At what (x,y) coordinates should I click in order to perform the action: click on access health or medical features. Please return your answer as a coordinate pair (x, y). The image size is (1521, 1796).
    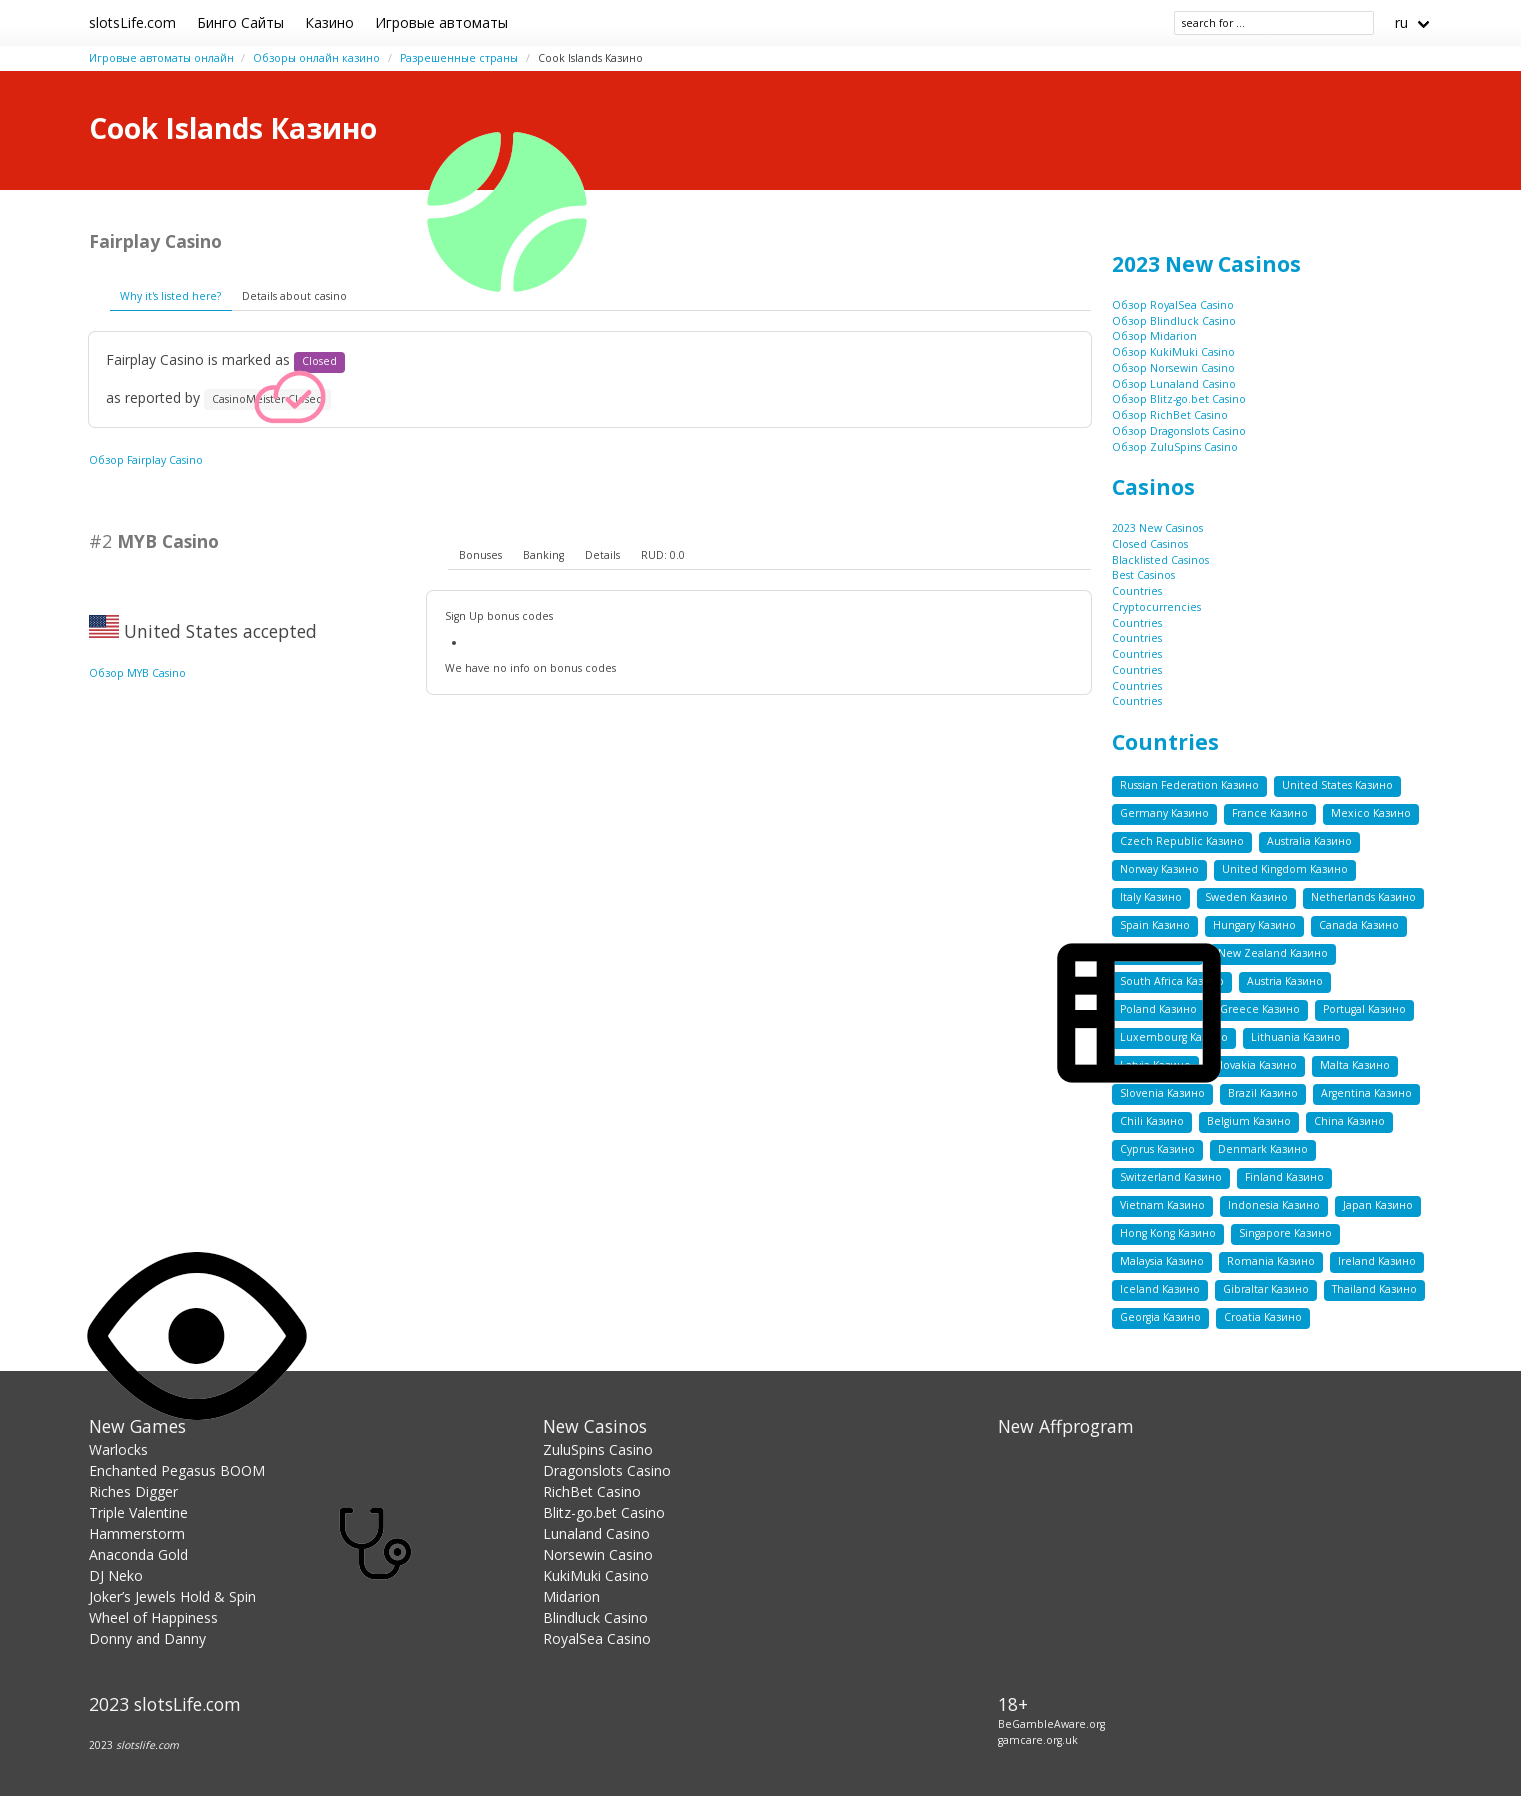
    Looking at the image, I should click on (370, 1541).